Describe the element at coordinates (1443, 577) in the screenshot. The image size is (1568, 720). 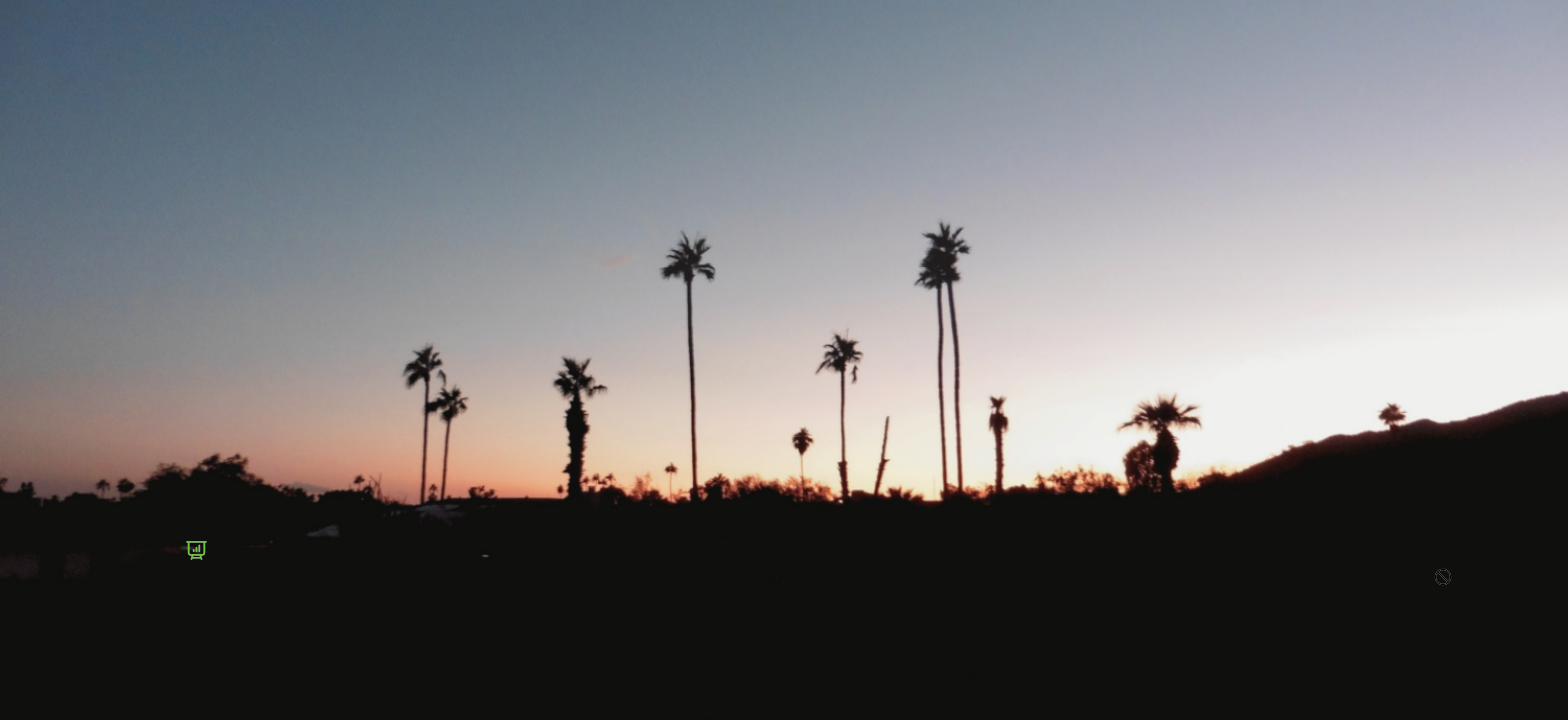
I see `indicates a blocked or prohibited action` at that location.